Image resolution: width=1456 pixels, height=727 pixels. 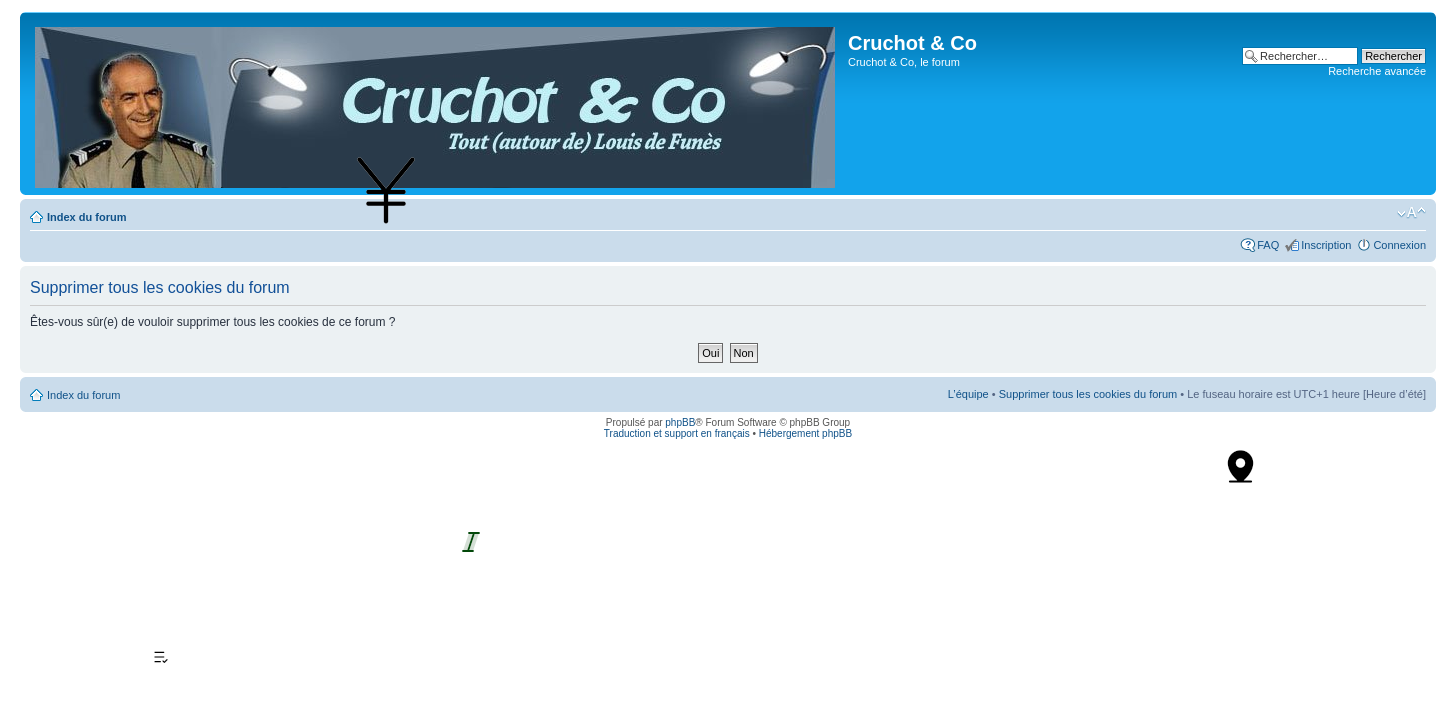 What do you see at coordinates (386, 189) in the screenshot?
I see `view prices in japanese yen` at bounding box center [386, 189].